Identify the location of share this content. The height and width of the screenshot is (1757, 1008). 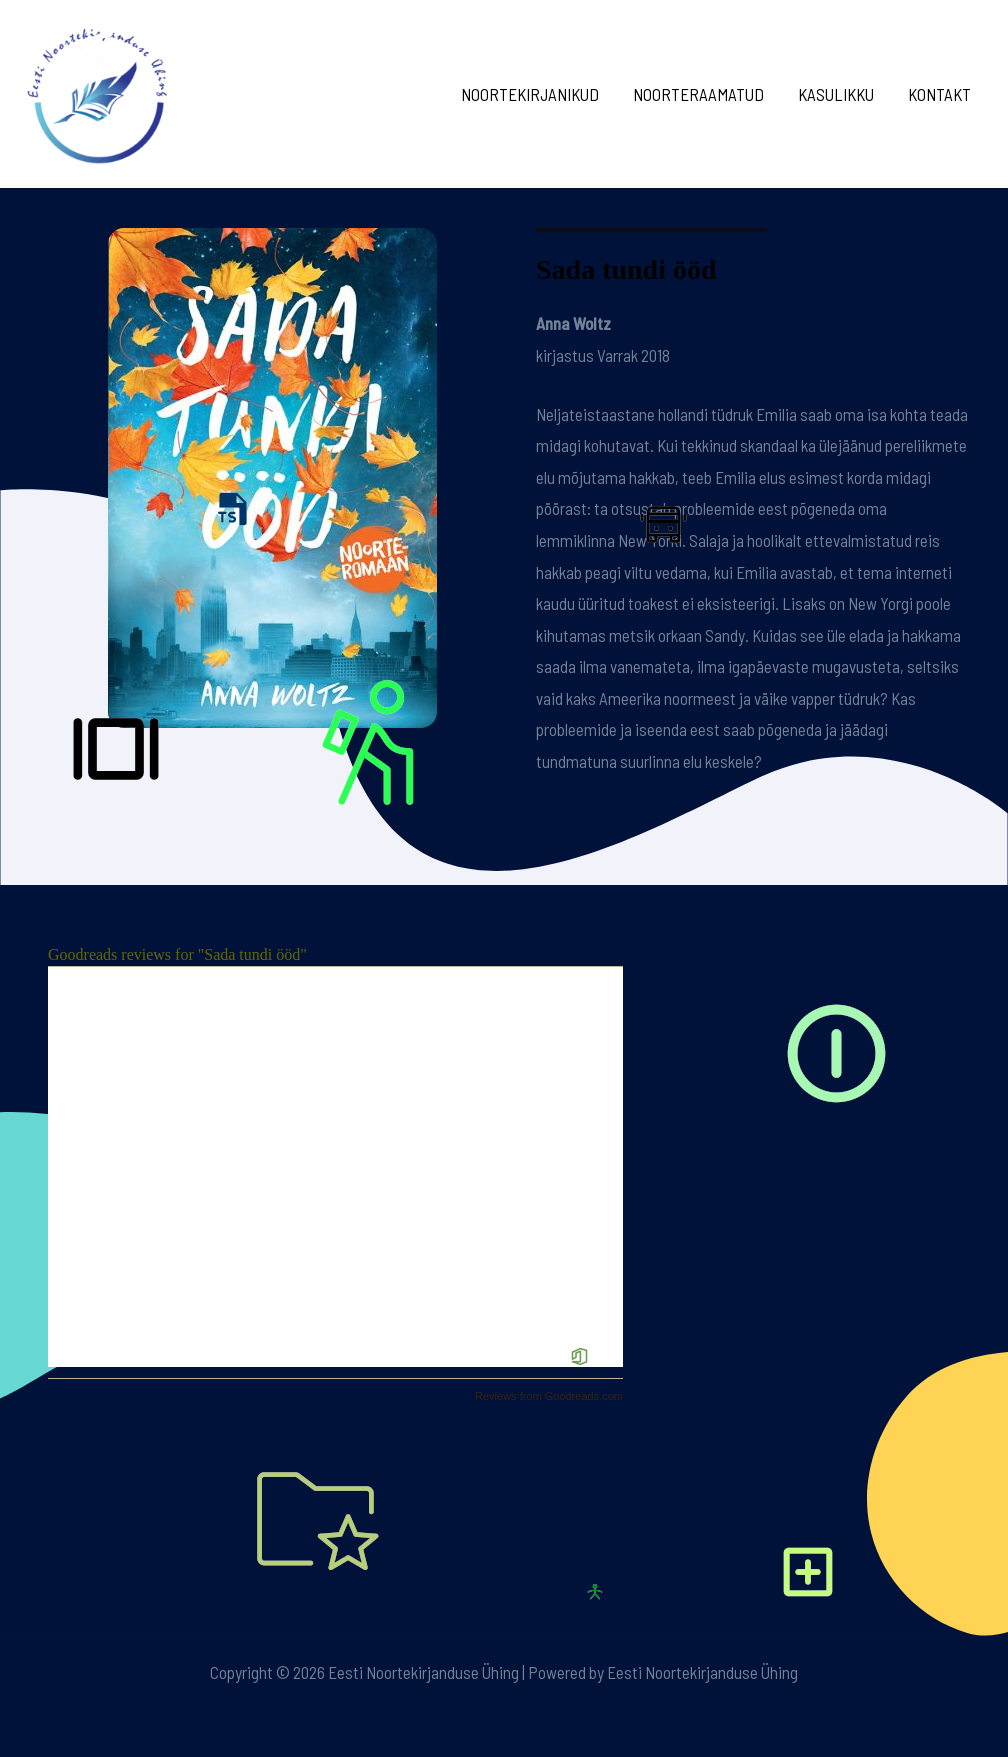
(92, 48).